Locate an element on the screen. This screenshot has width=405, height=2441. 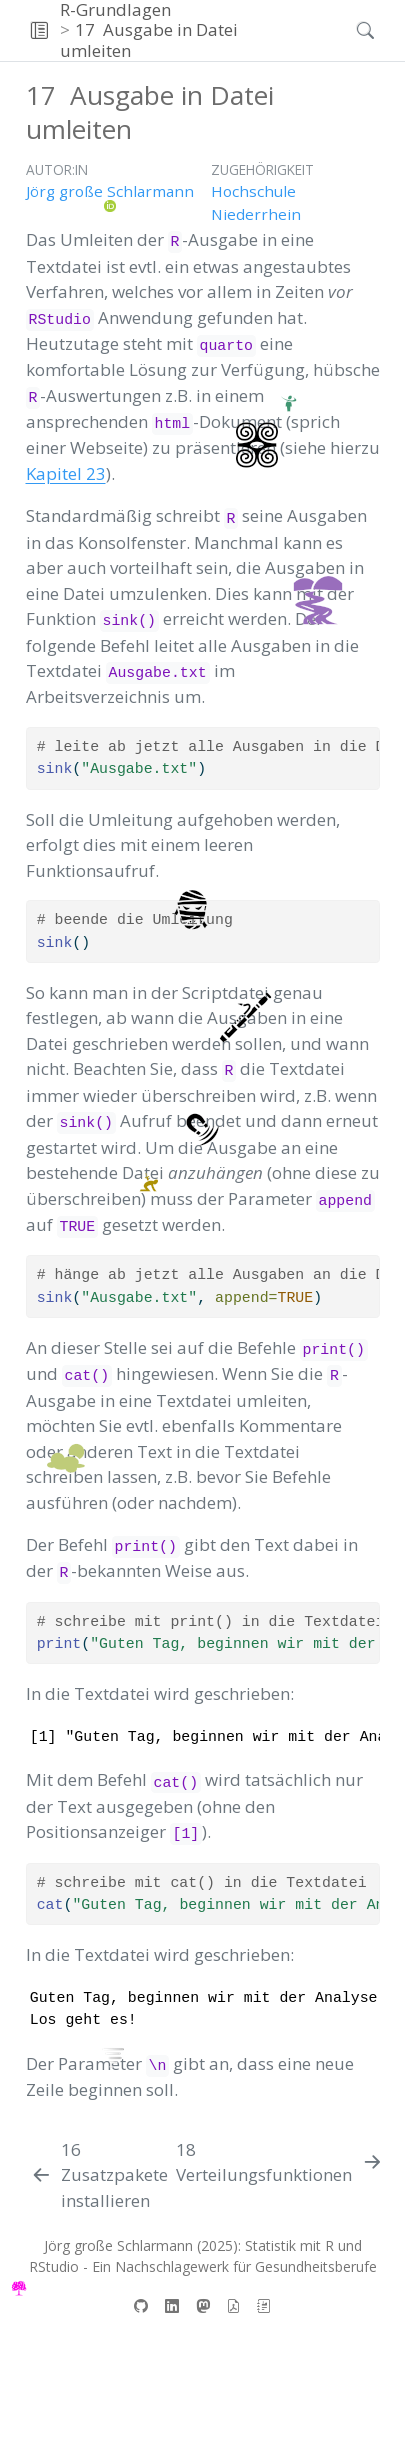
indicates tornado or severe storm warning is located at coordinates (113, 2058).